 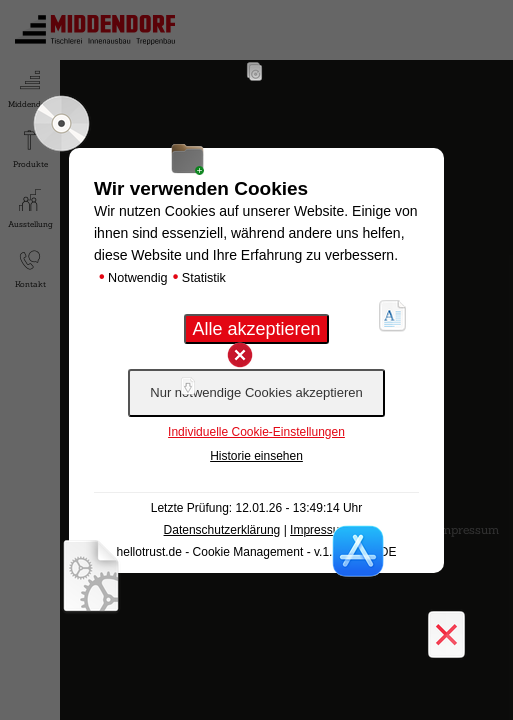 I want to click on open the App Store to browse and download apps, so click(x=358, y=551).